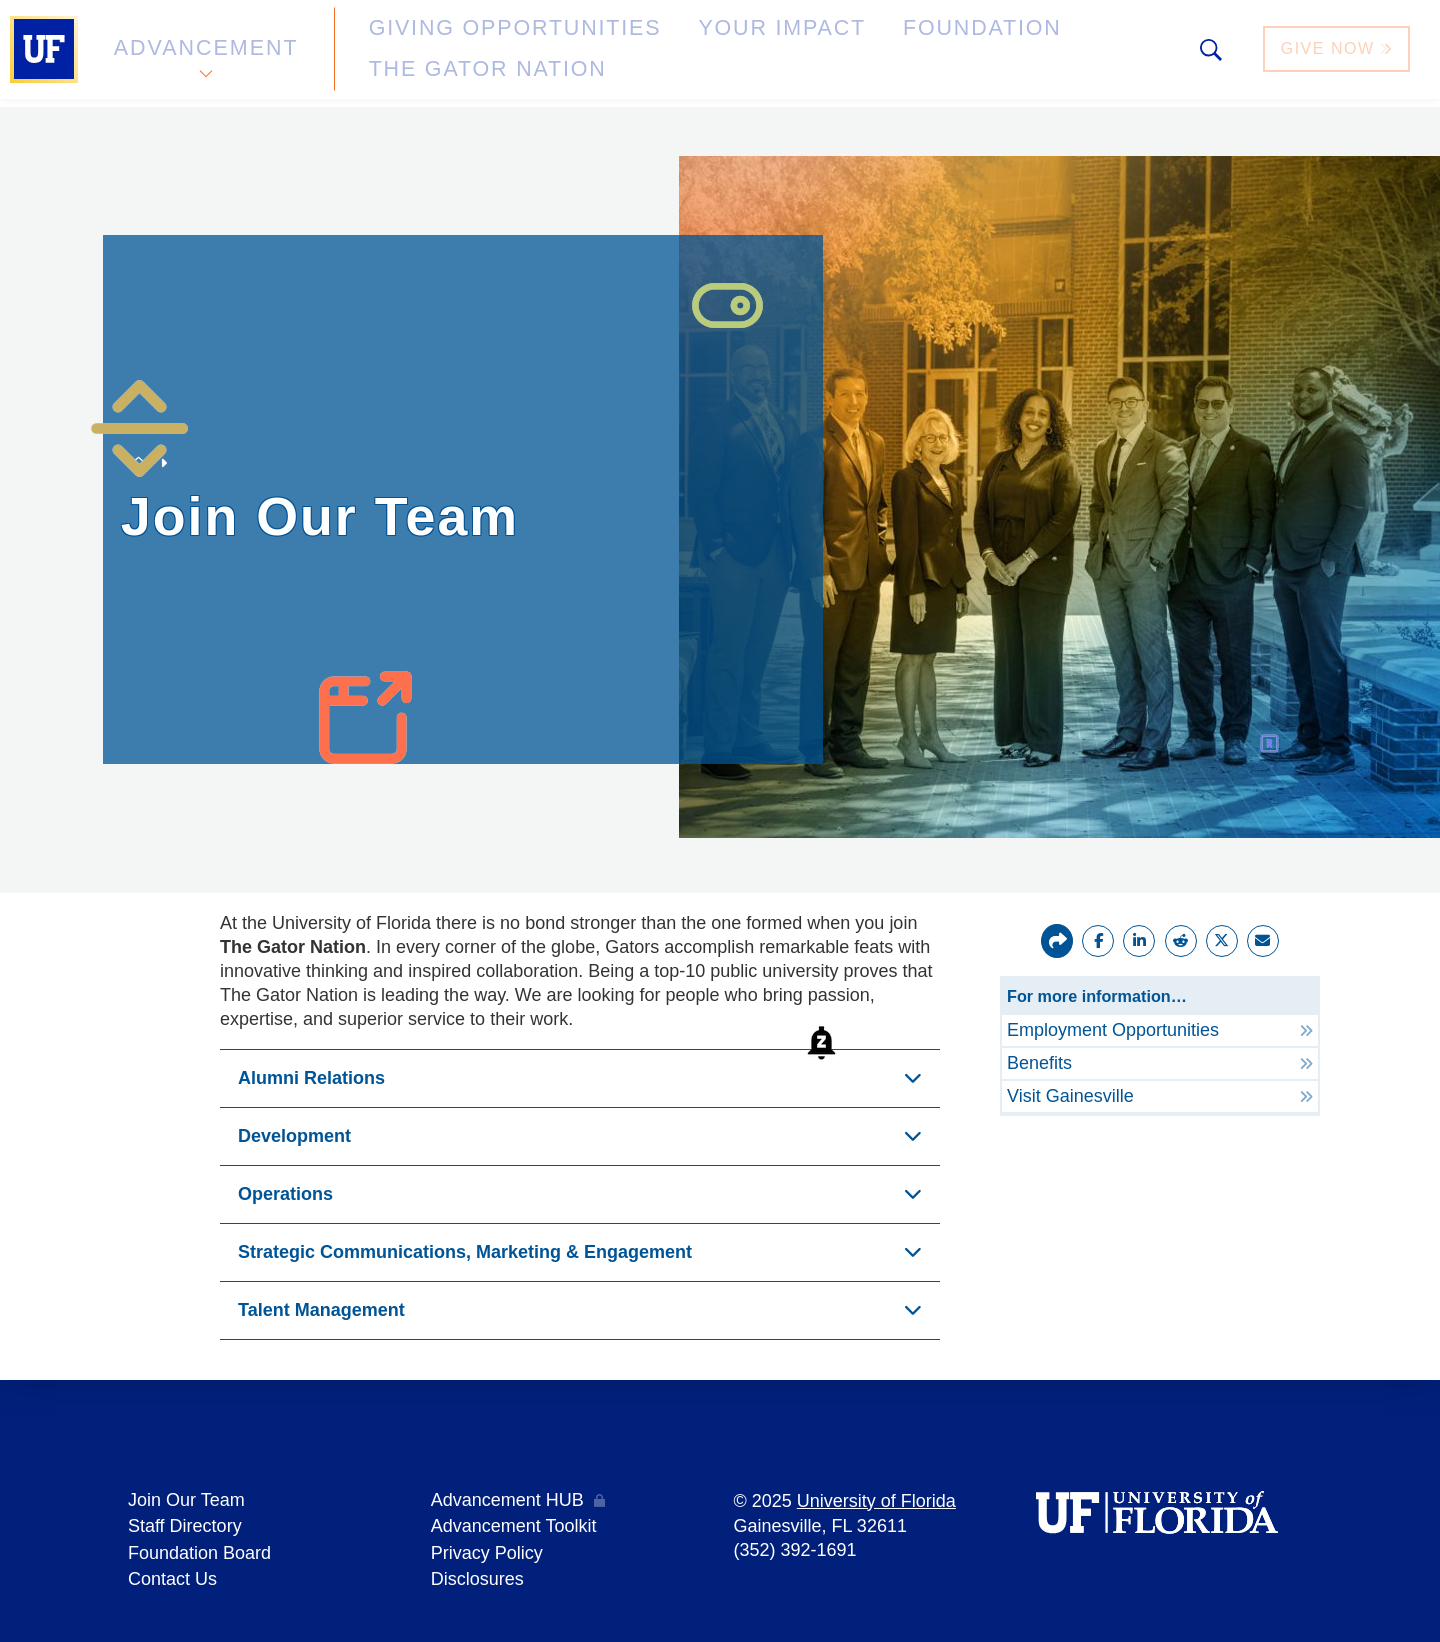 The image size is (1440, 1642). Describe the element at coordinates (139, 428) in the screenshot. I see `insert a horizontal divider between content sections` at that location.